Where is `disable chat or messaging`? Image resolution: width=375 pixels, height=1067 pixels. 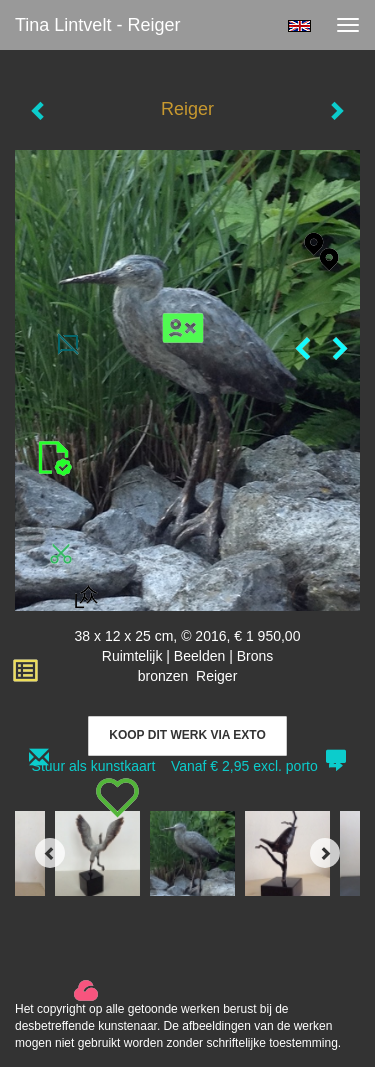
disable chat or messaging is located at coordinates (68, 344).